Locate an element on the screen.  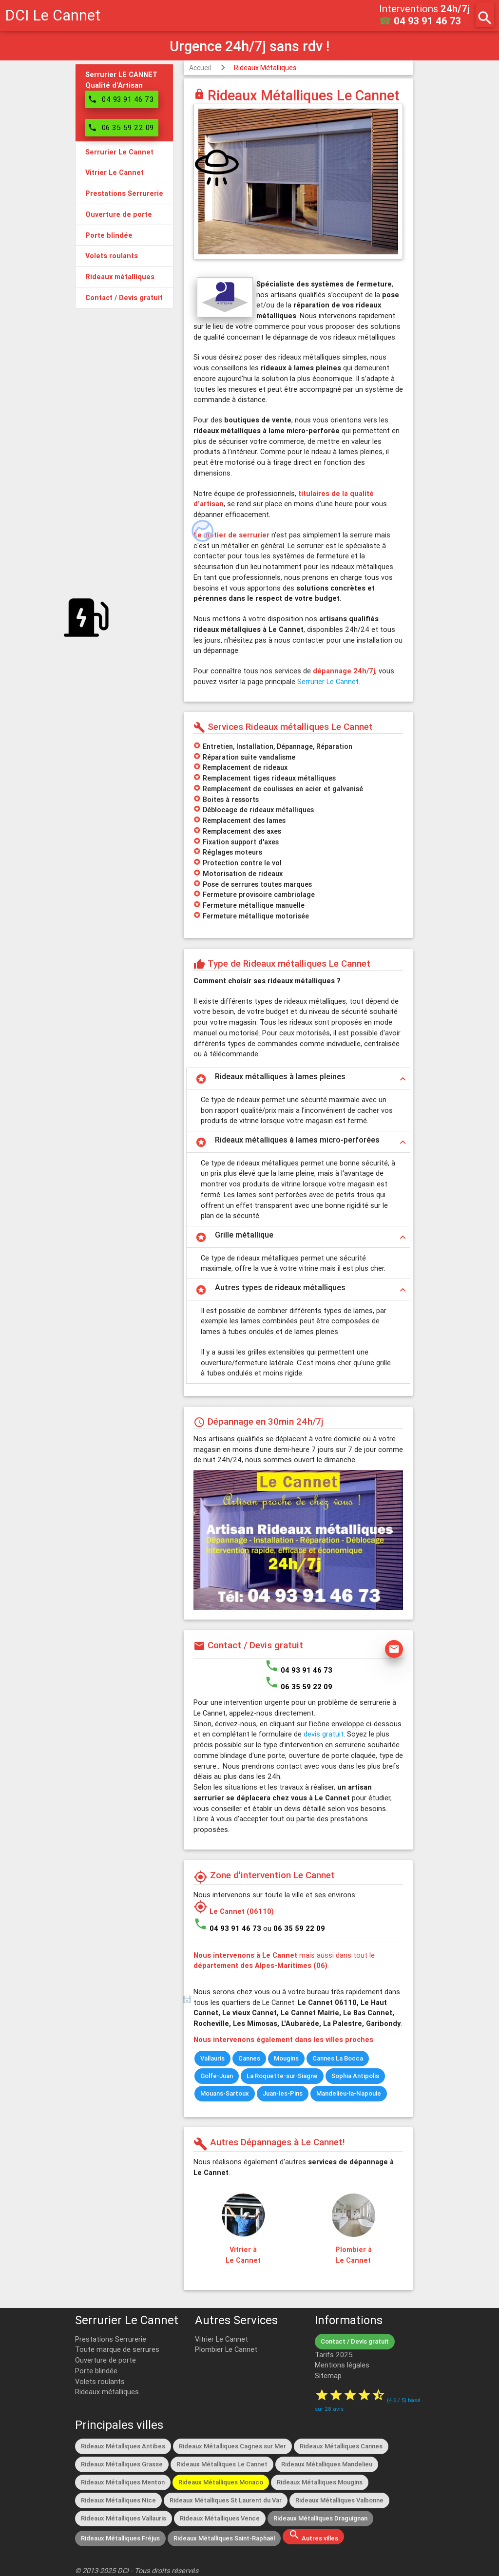
switch to international or global settings is located at coordinates (202, 531).